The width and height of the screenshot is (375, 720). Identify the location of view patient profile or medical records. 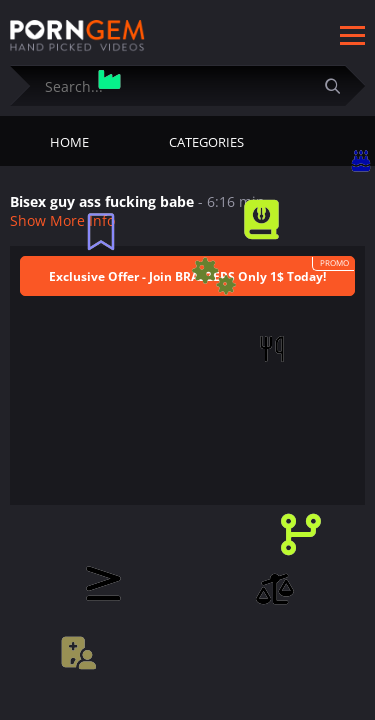
(77, 652).